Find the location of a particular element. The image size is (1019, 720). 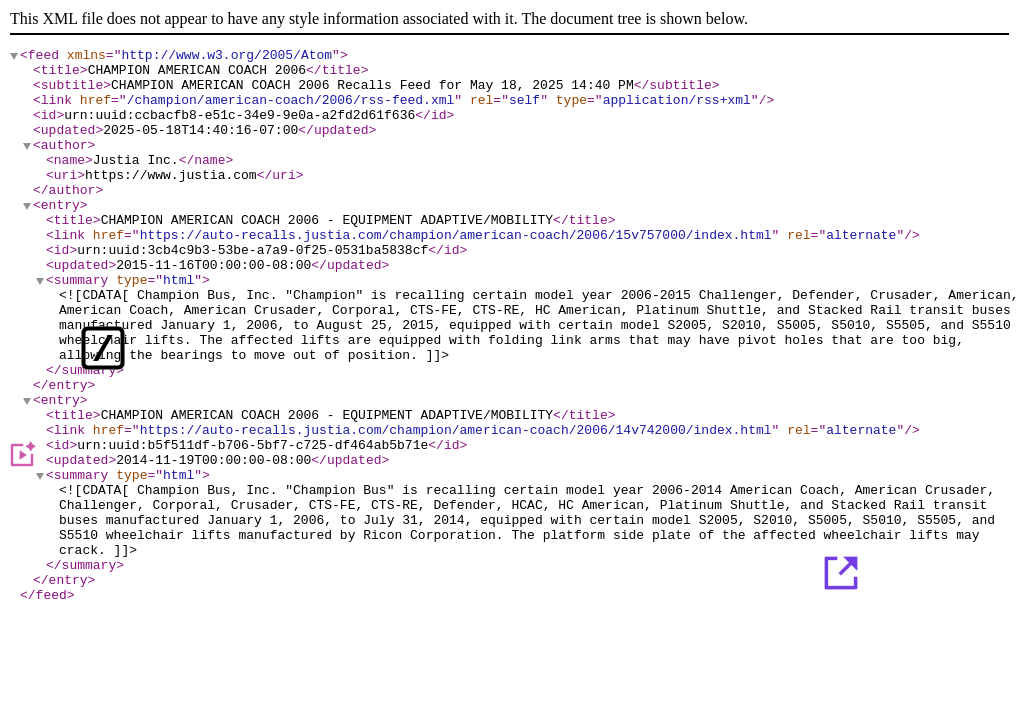

access slash commands menu is located at coordinates (103, 348).